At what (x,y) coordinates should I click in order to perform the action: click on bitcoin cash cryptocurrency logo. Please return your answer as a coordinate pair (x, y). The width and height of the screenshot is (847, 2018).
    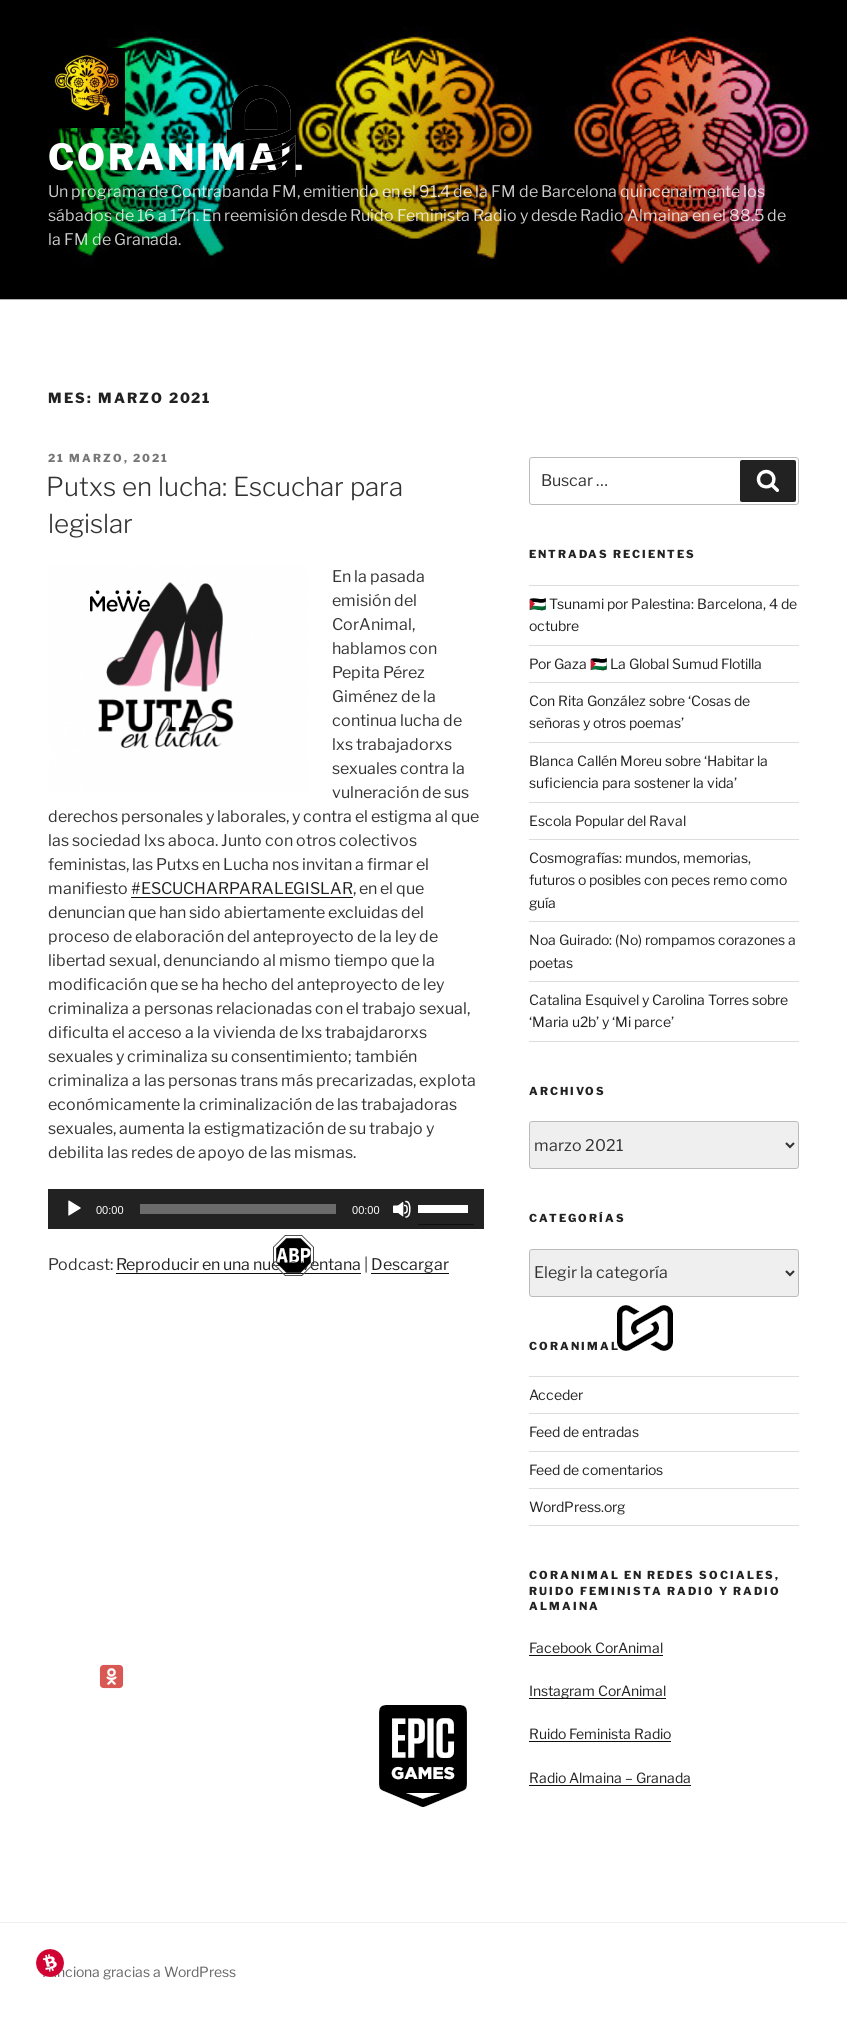
    Looking at the image, I should click on (50, 1963).